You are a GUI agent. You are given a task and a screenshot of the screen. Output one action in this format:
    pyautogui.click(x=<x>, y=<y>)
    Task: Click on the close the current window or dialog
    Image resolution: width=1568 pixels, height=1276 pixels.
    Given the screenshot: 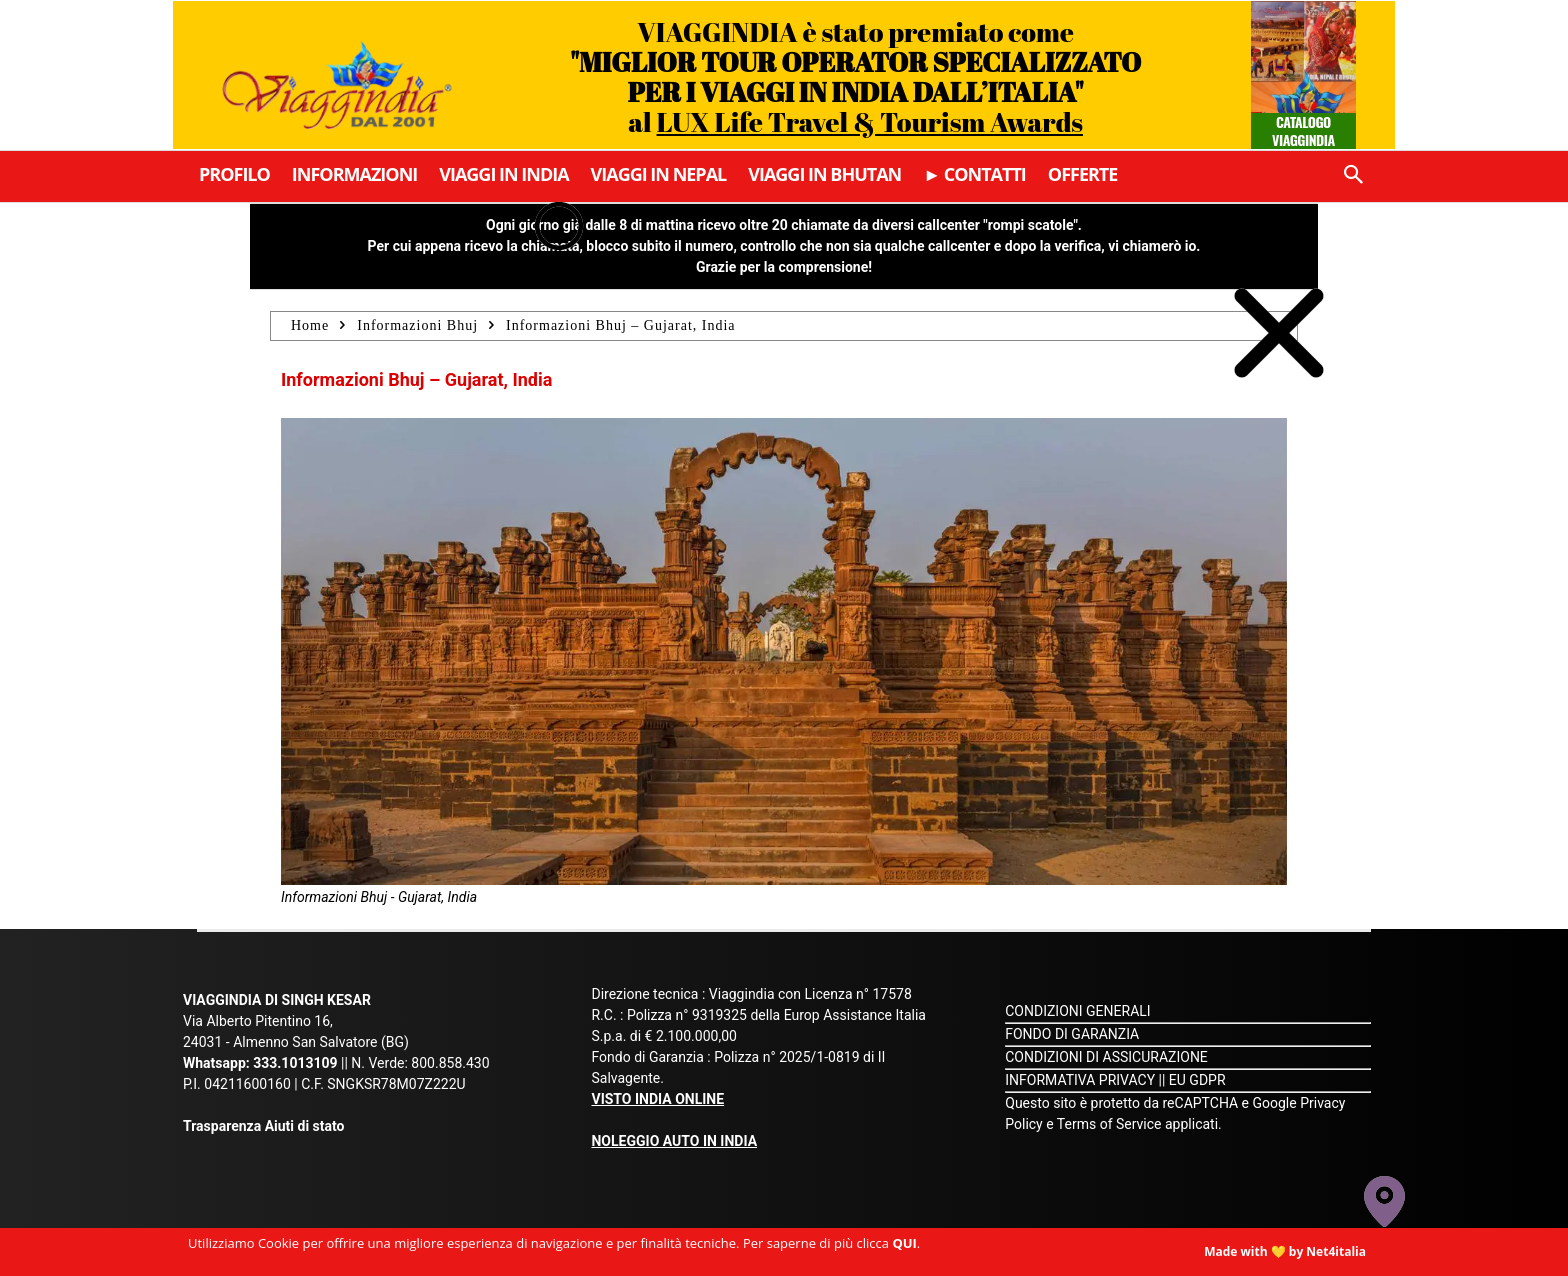 What is the action you would take?
    pyautogui.click(x=1279, y=333)
    